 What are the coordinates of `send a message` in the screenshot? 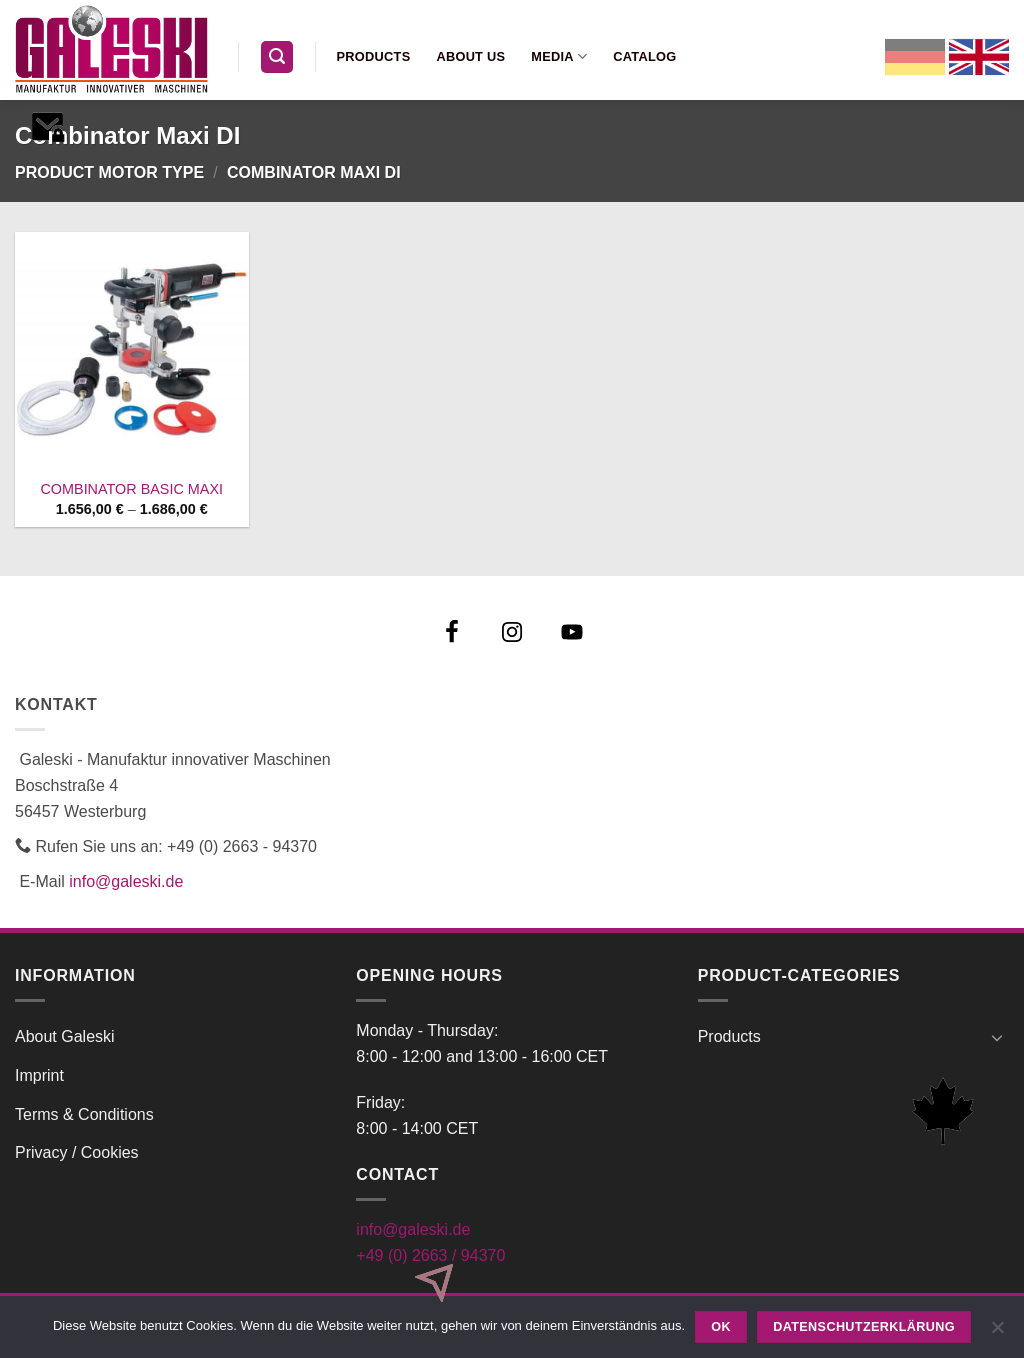 It's located at (434, 1282).